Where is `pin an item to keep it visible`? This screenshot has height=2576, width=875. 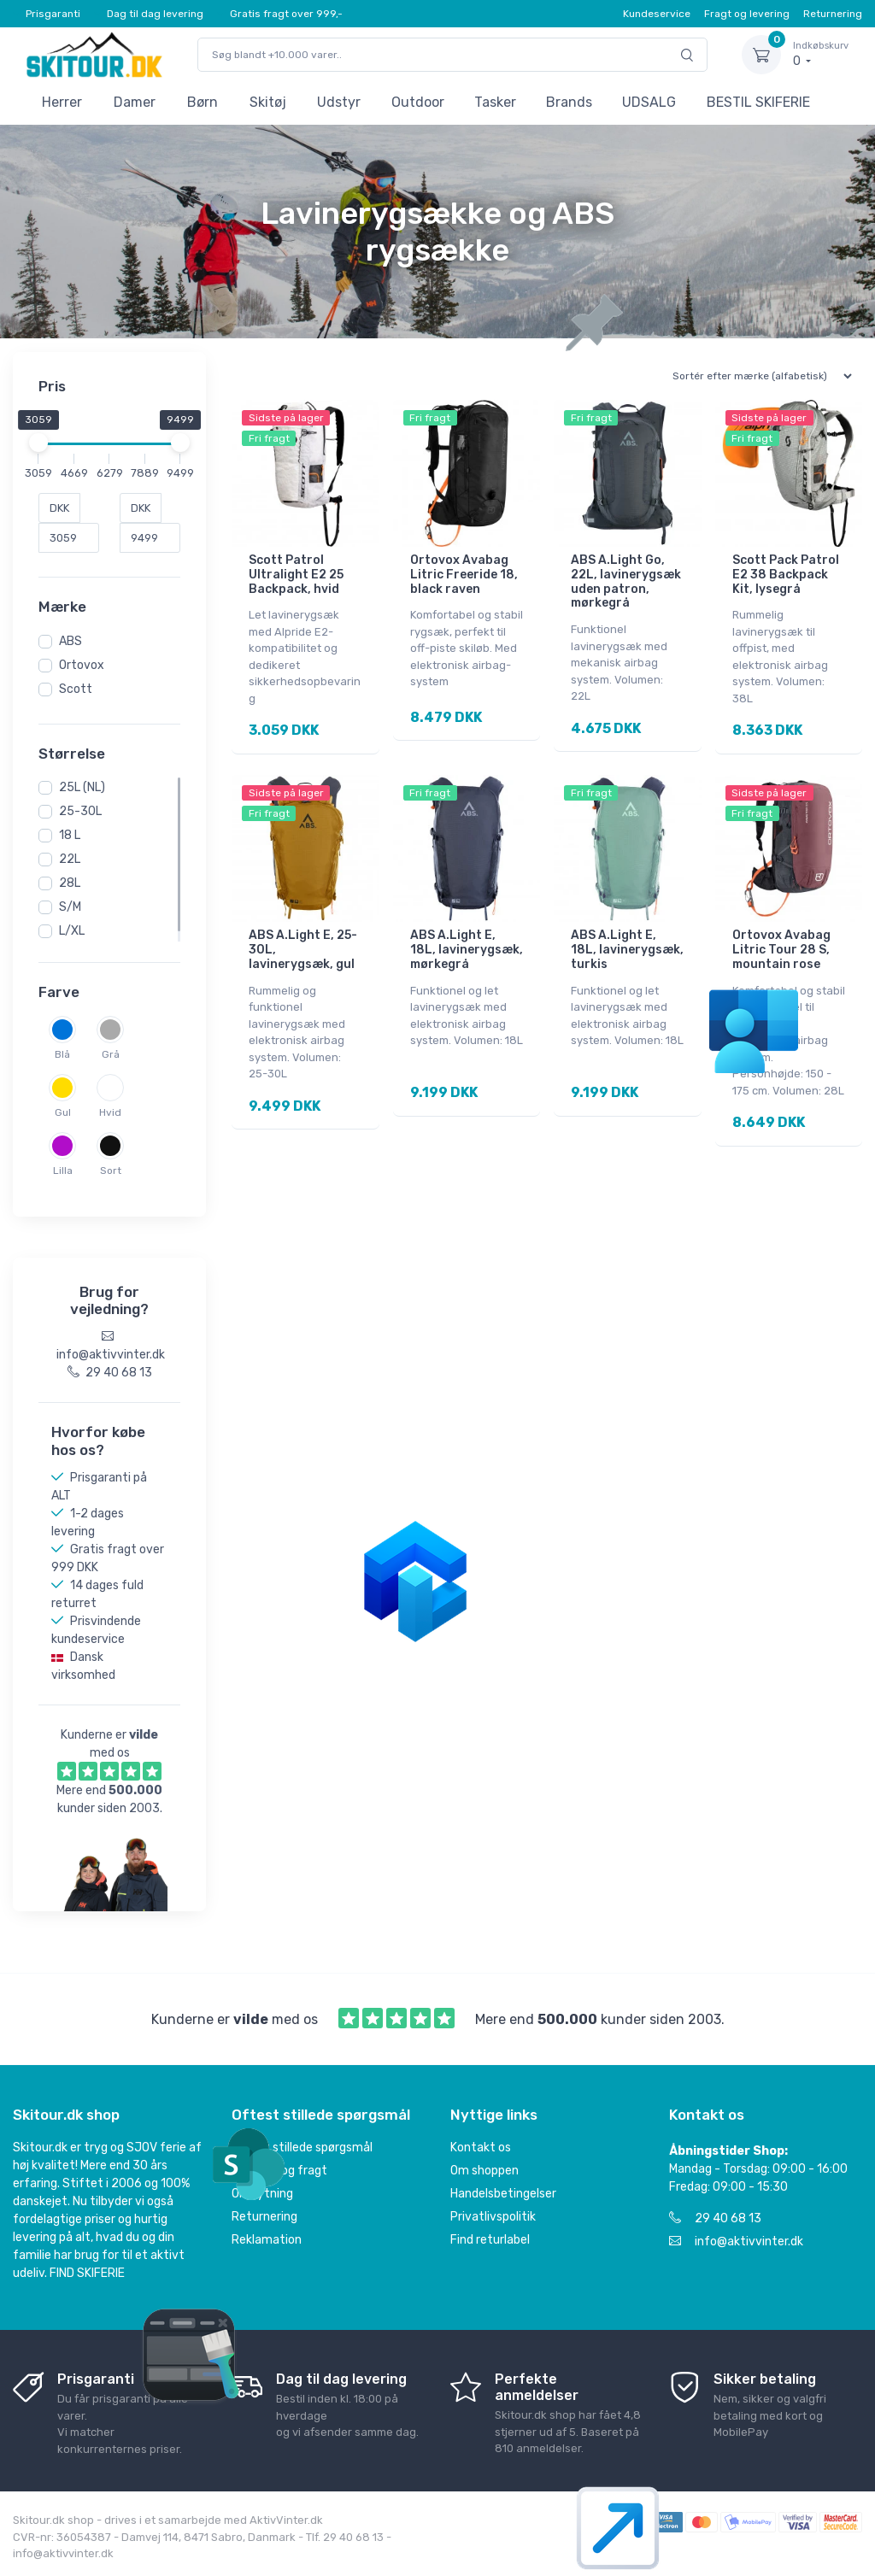
pin an item to keep it visible is located at coordinates (594, 322).